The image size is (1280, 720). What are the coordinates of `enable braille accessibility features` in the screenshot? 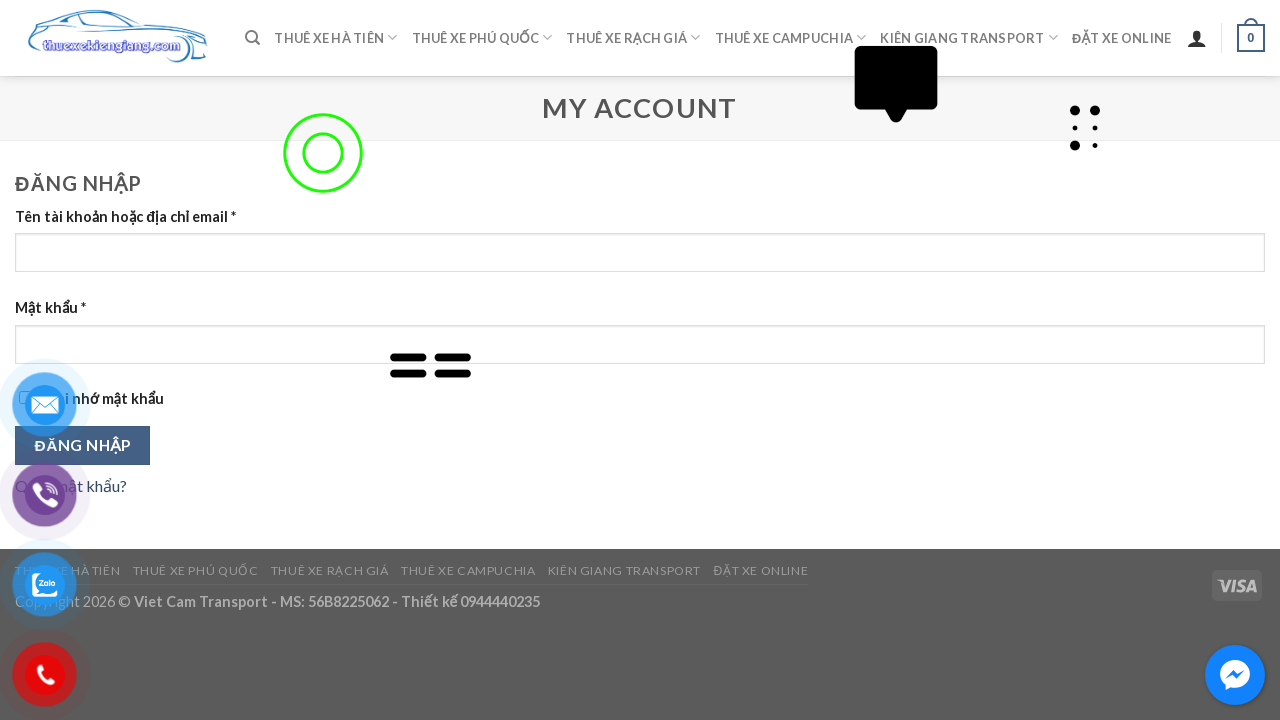 It's located at (1085, 128).